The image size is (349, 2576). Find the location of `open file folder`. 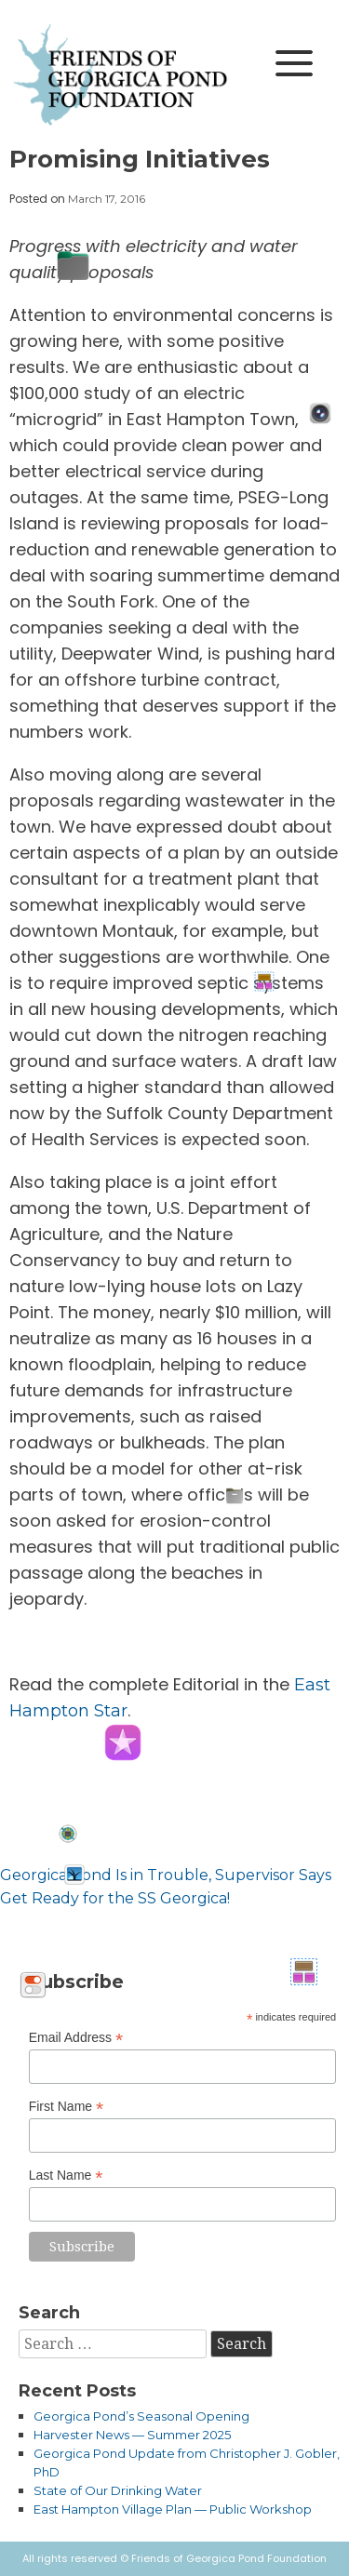

open file folder is located at coordinates (73, 265).